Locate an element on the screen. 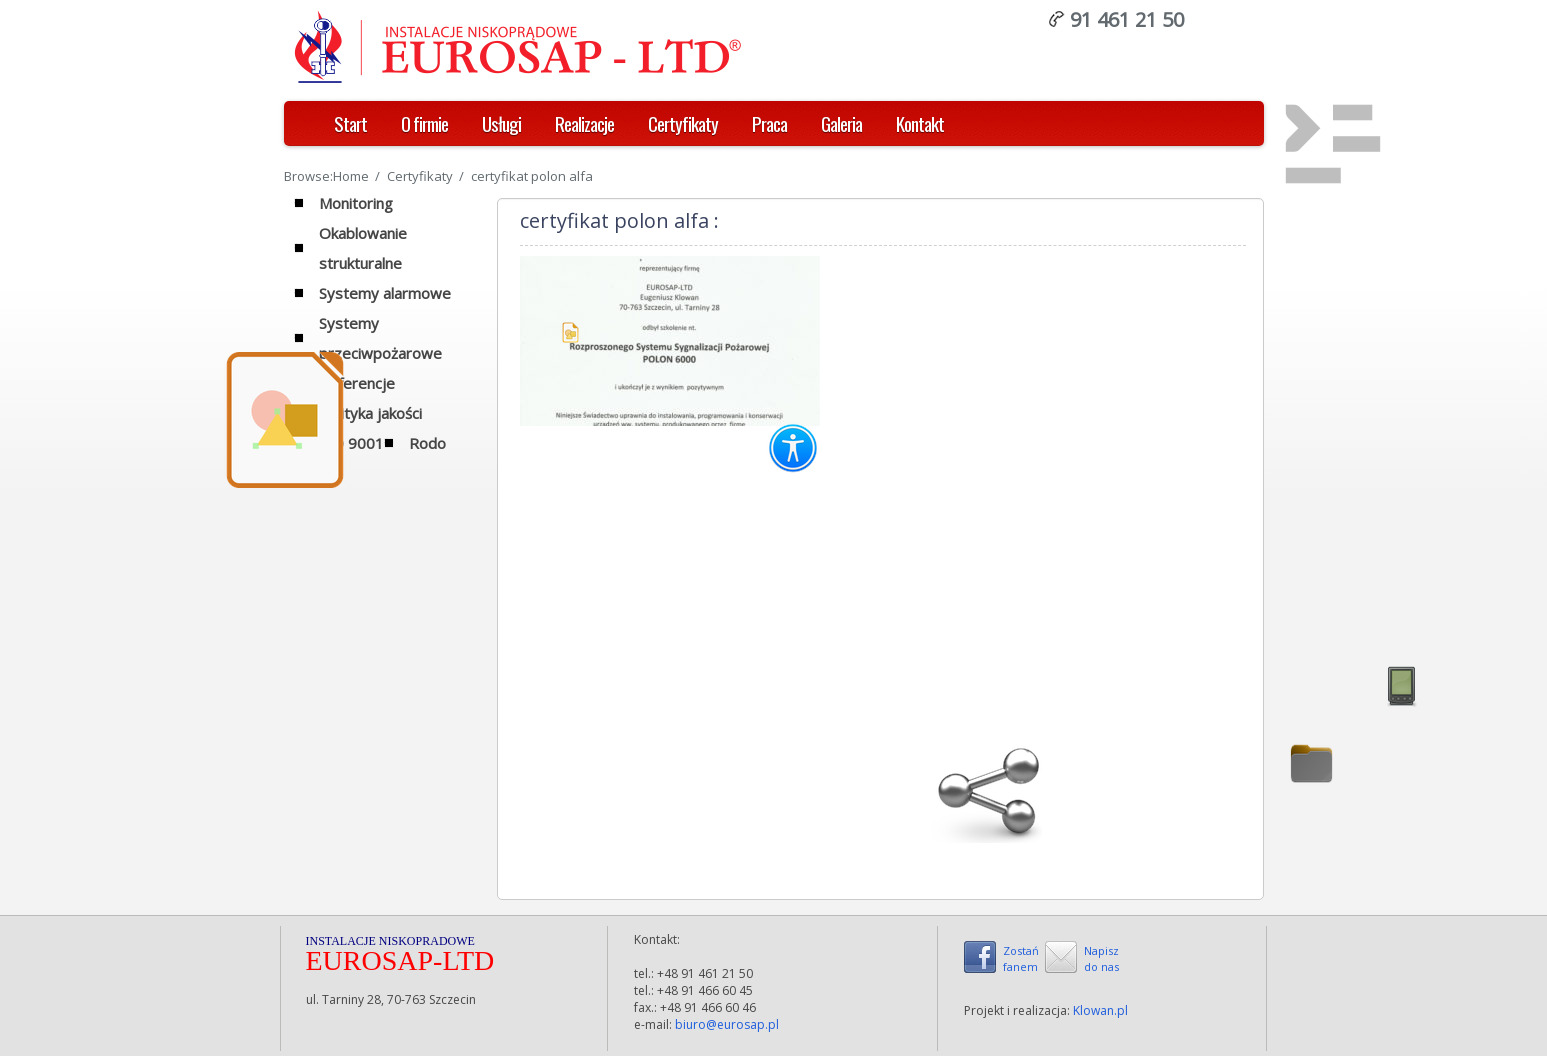 The width and height of the screenshot is (1547, 1056). libreoffice draw template file is located at coordinates (570, 332).